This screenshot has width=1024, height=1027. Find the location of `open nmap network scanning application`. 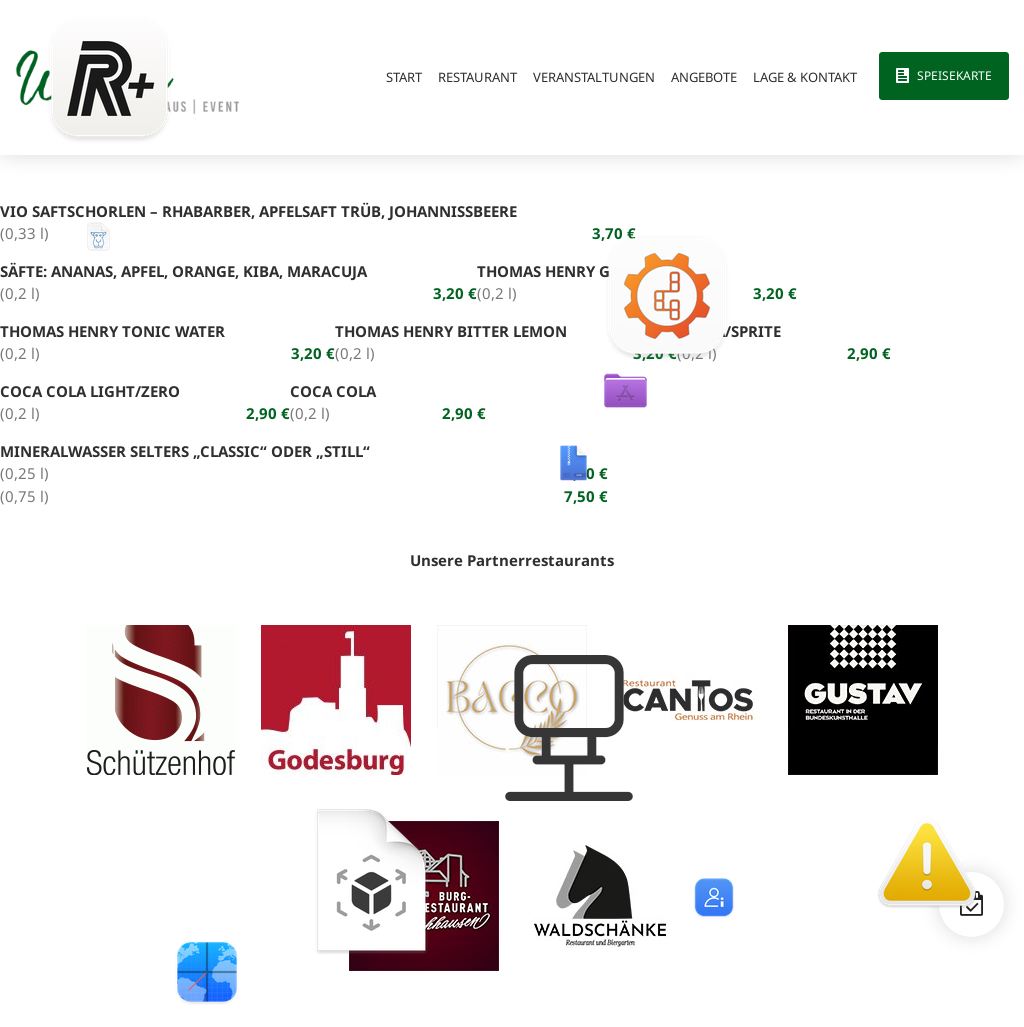

open nmap network scanning application is located at coordinates (207, 972).